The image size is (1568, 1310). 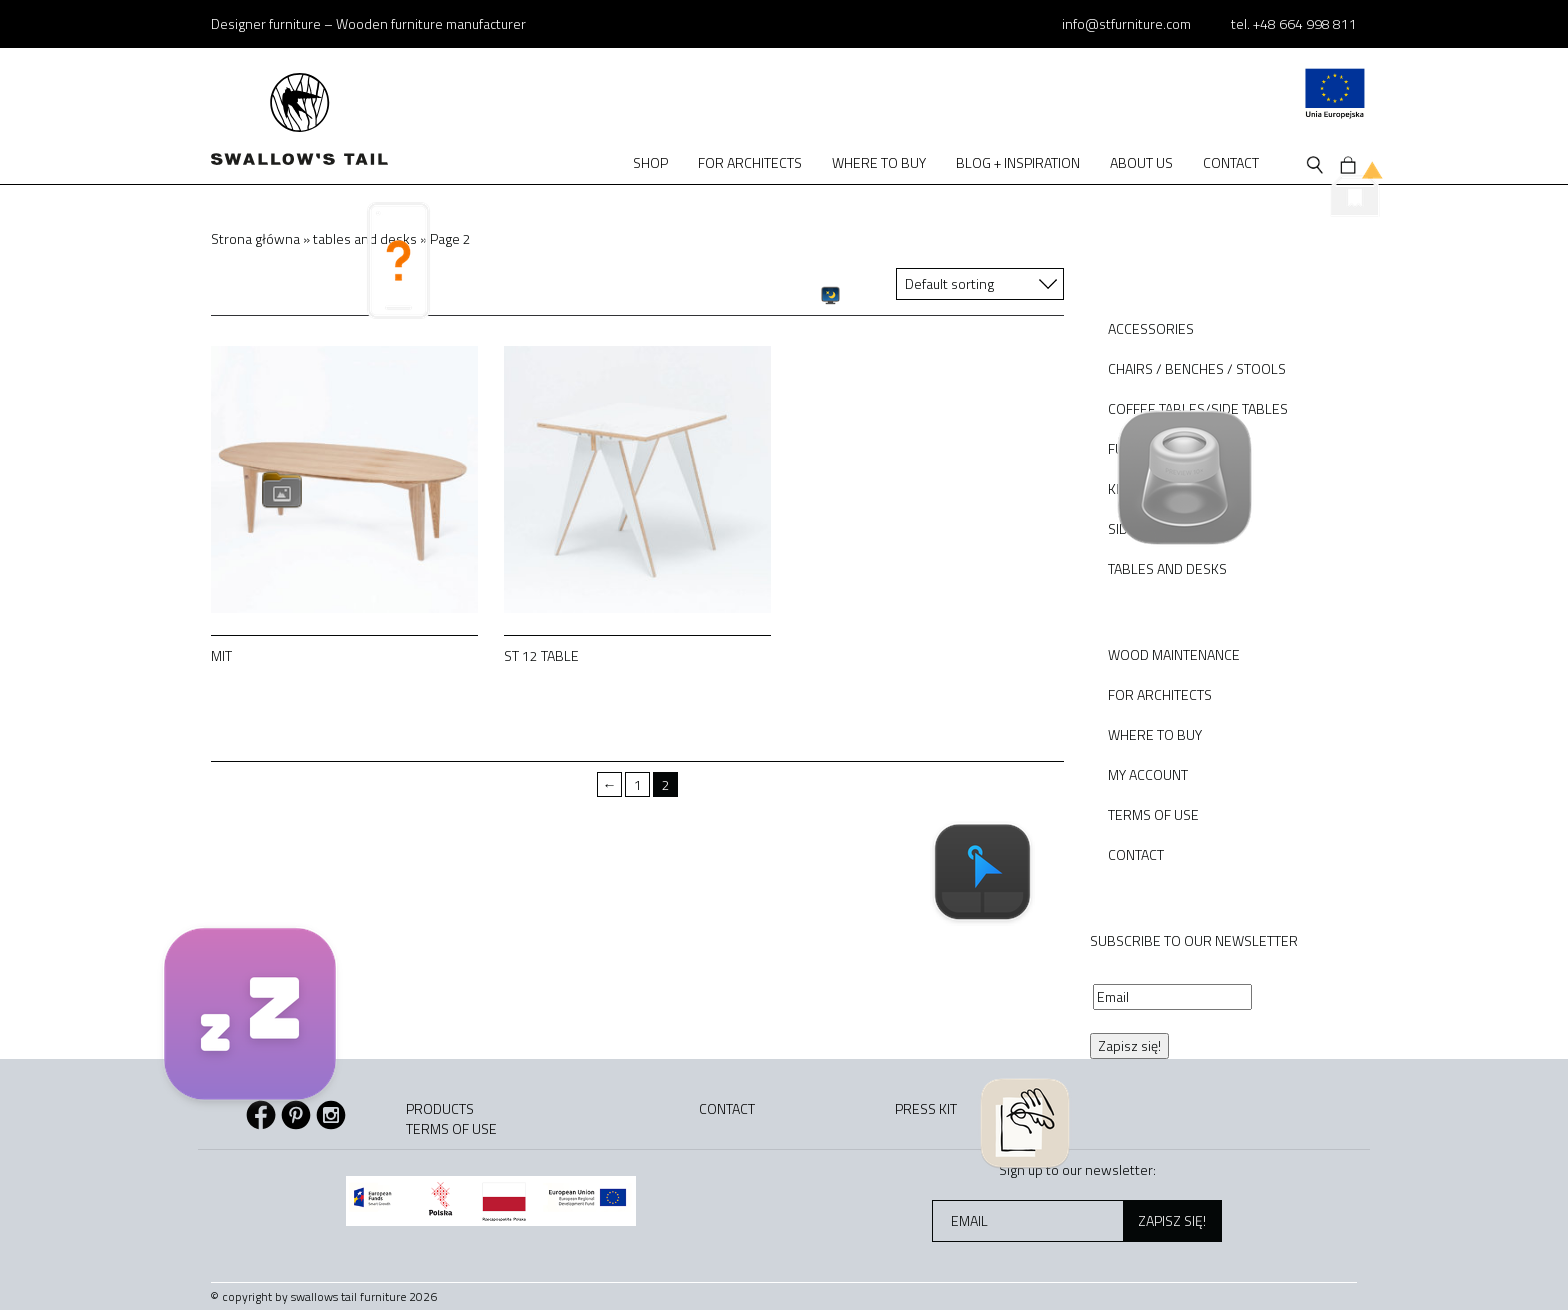 I want to click on open touchpad settings and preferences, so click(x=982, y=873).